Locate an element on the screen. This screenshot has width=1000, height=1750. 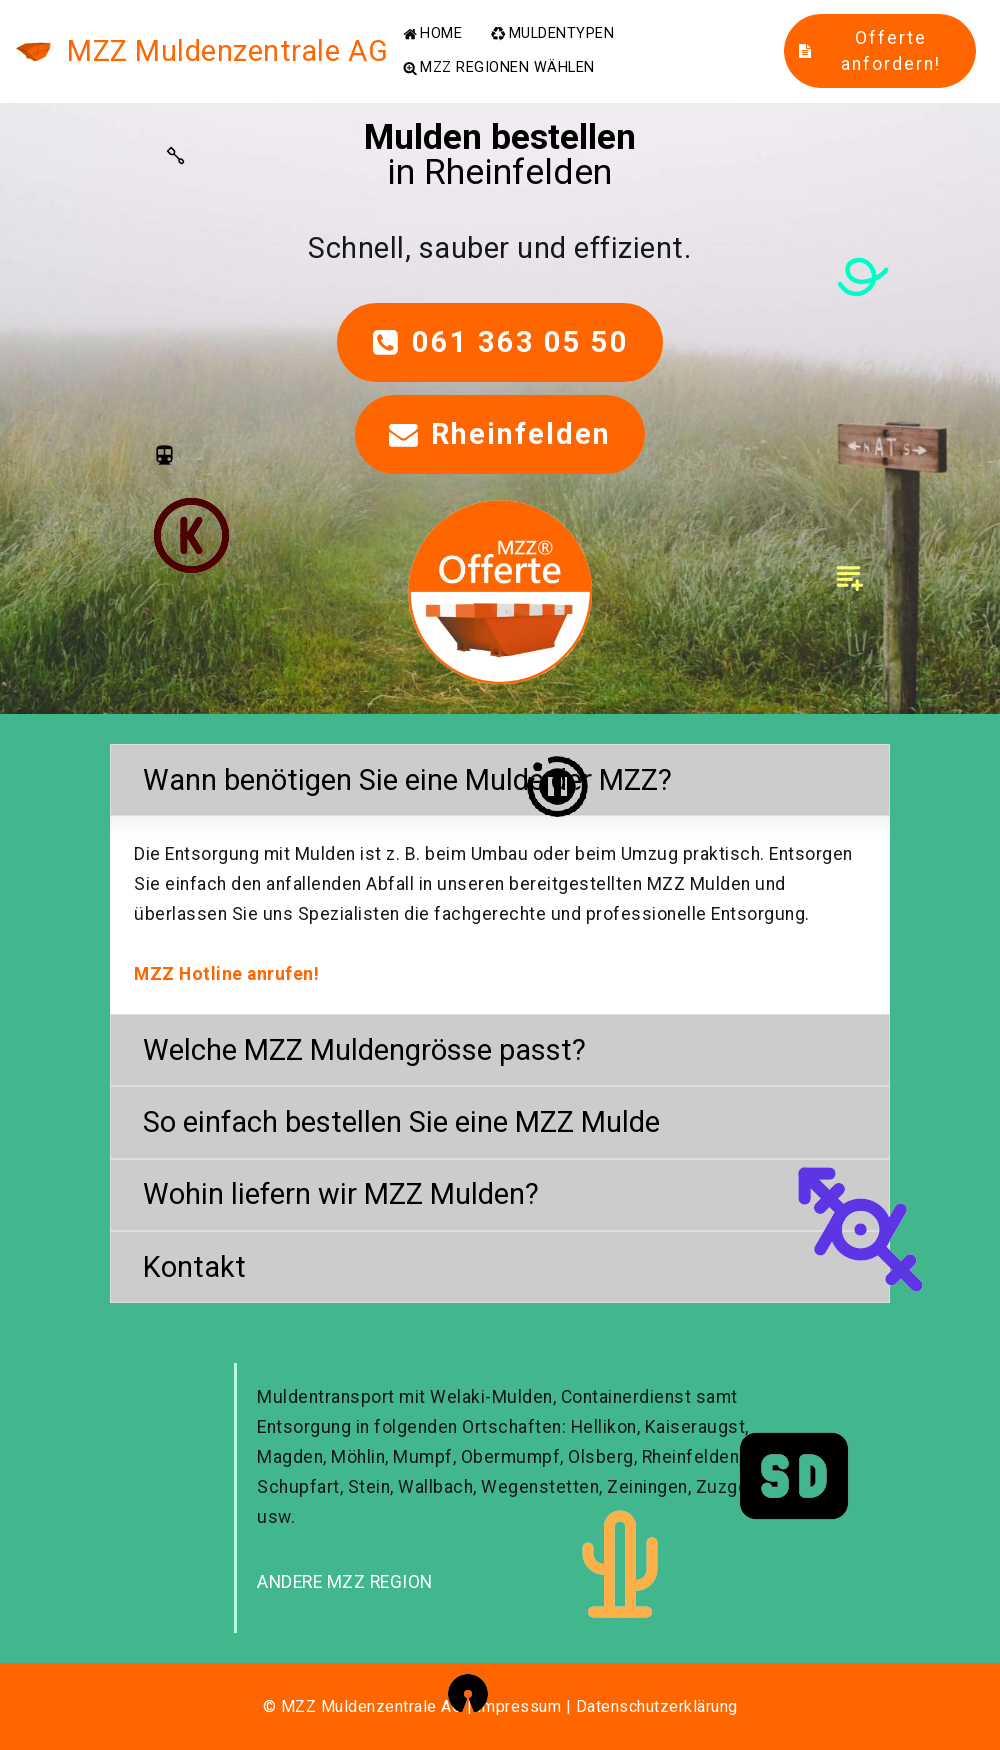
access grilling or barbecue tools is located at coordinates (175, 155).